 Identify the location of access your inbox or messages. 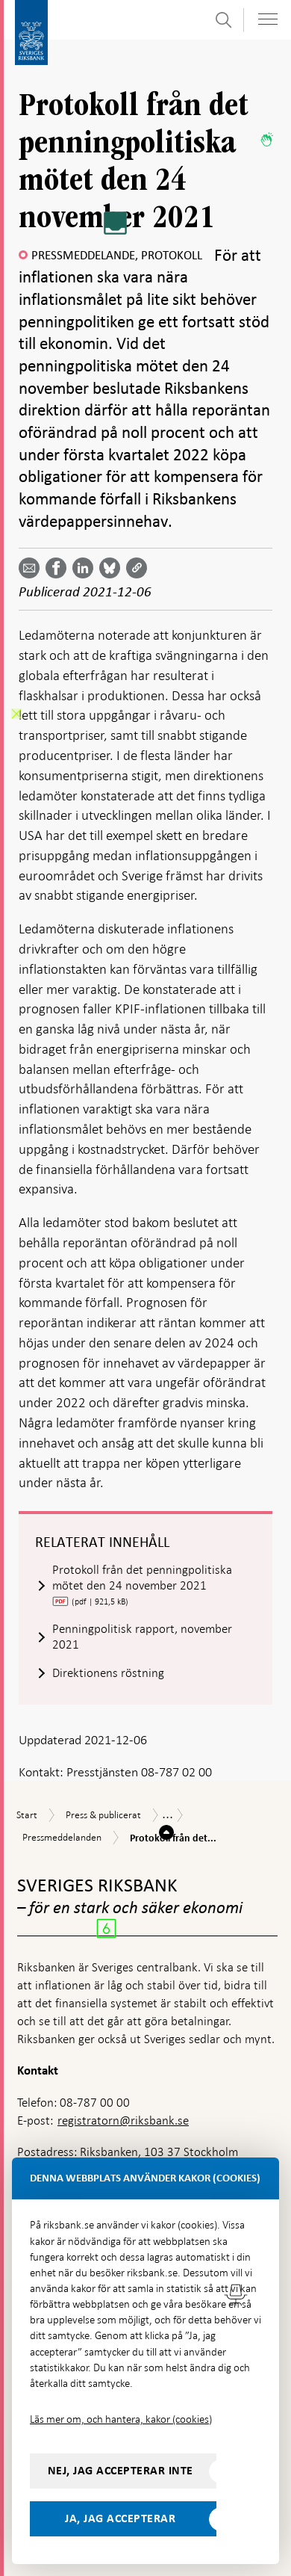
(115, 223).